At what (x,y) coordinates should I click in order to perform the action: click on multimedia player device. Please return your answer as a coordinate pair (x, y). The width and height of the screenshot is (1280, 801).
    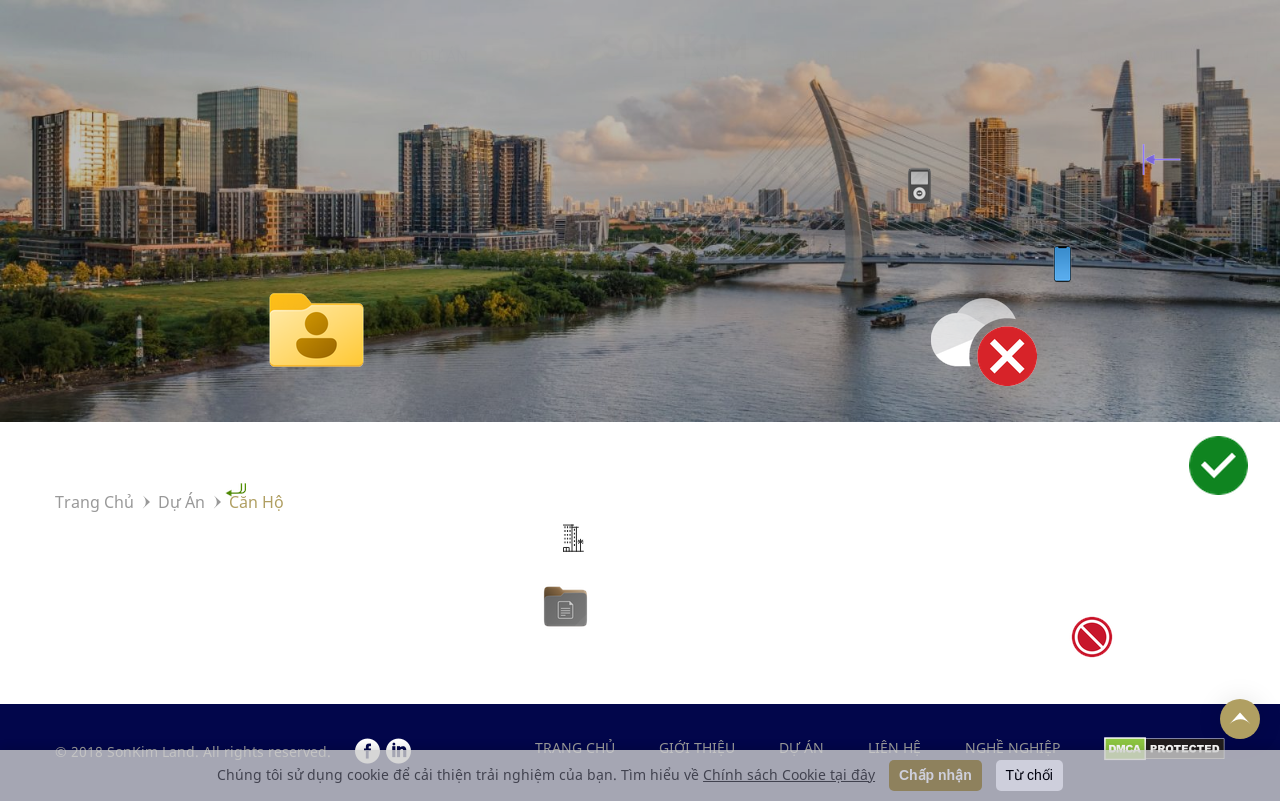
    Looking at the image, I should click on (919, 185).